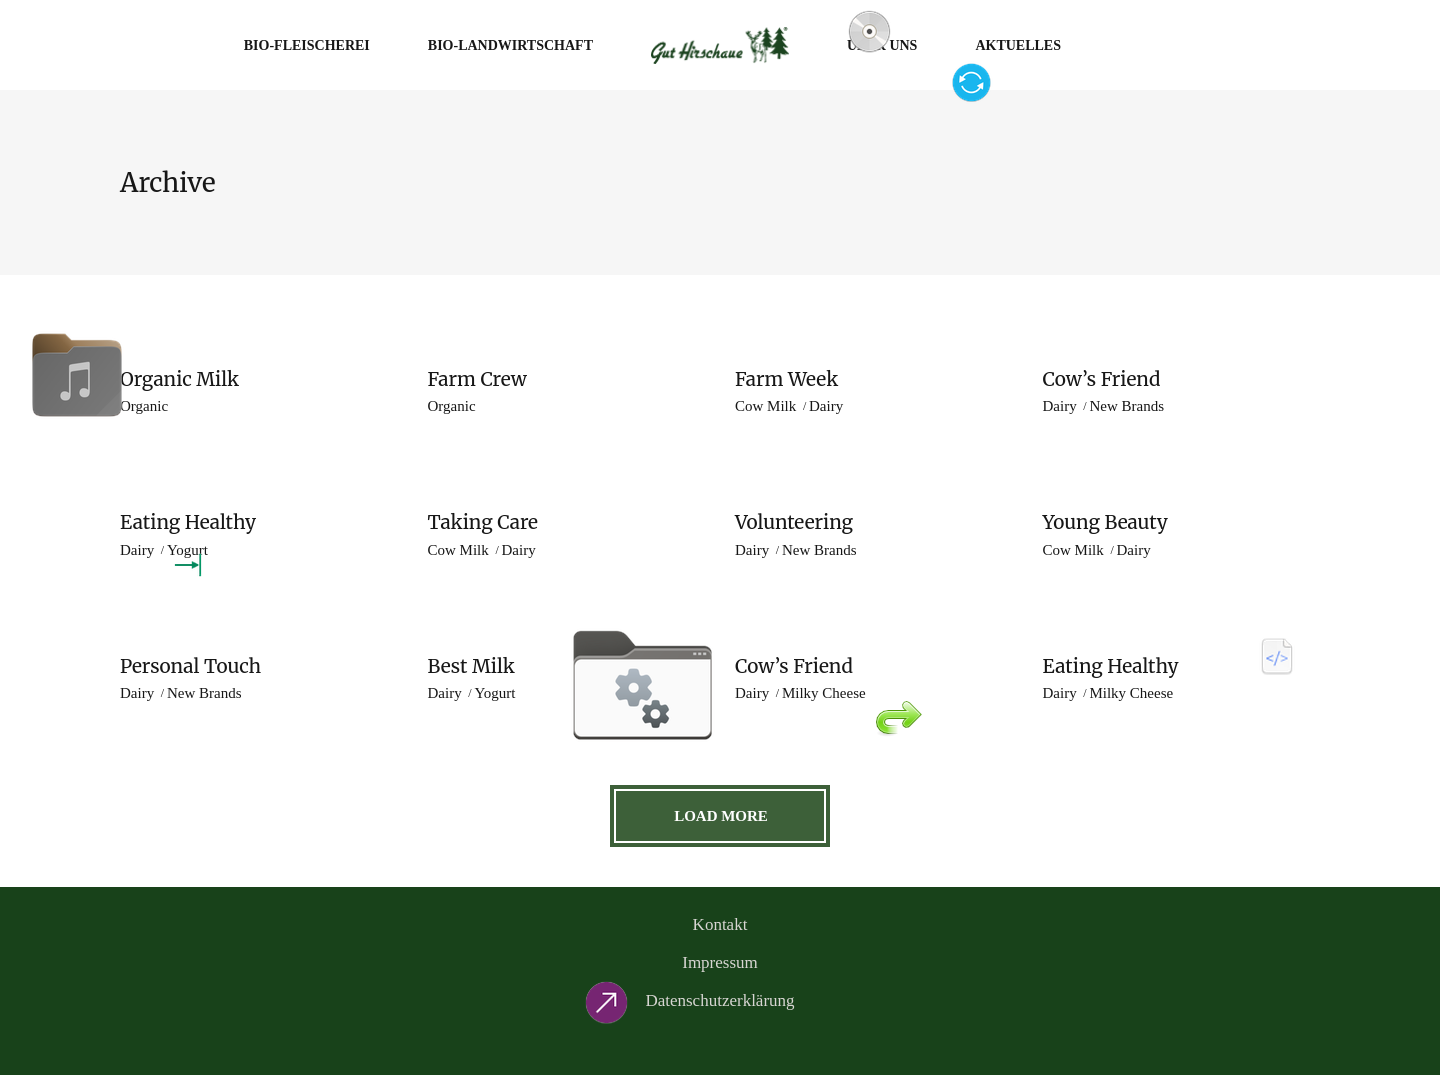 This screenshot has width=1440, height=1075. Describe the element at coordinates (642, 689) in the screenshot. I see `folder containing batch files or scripts` at that location.